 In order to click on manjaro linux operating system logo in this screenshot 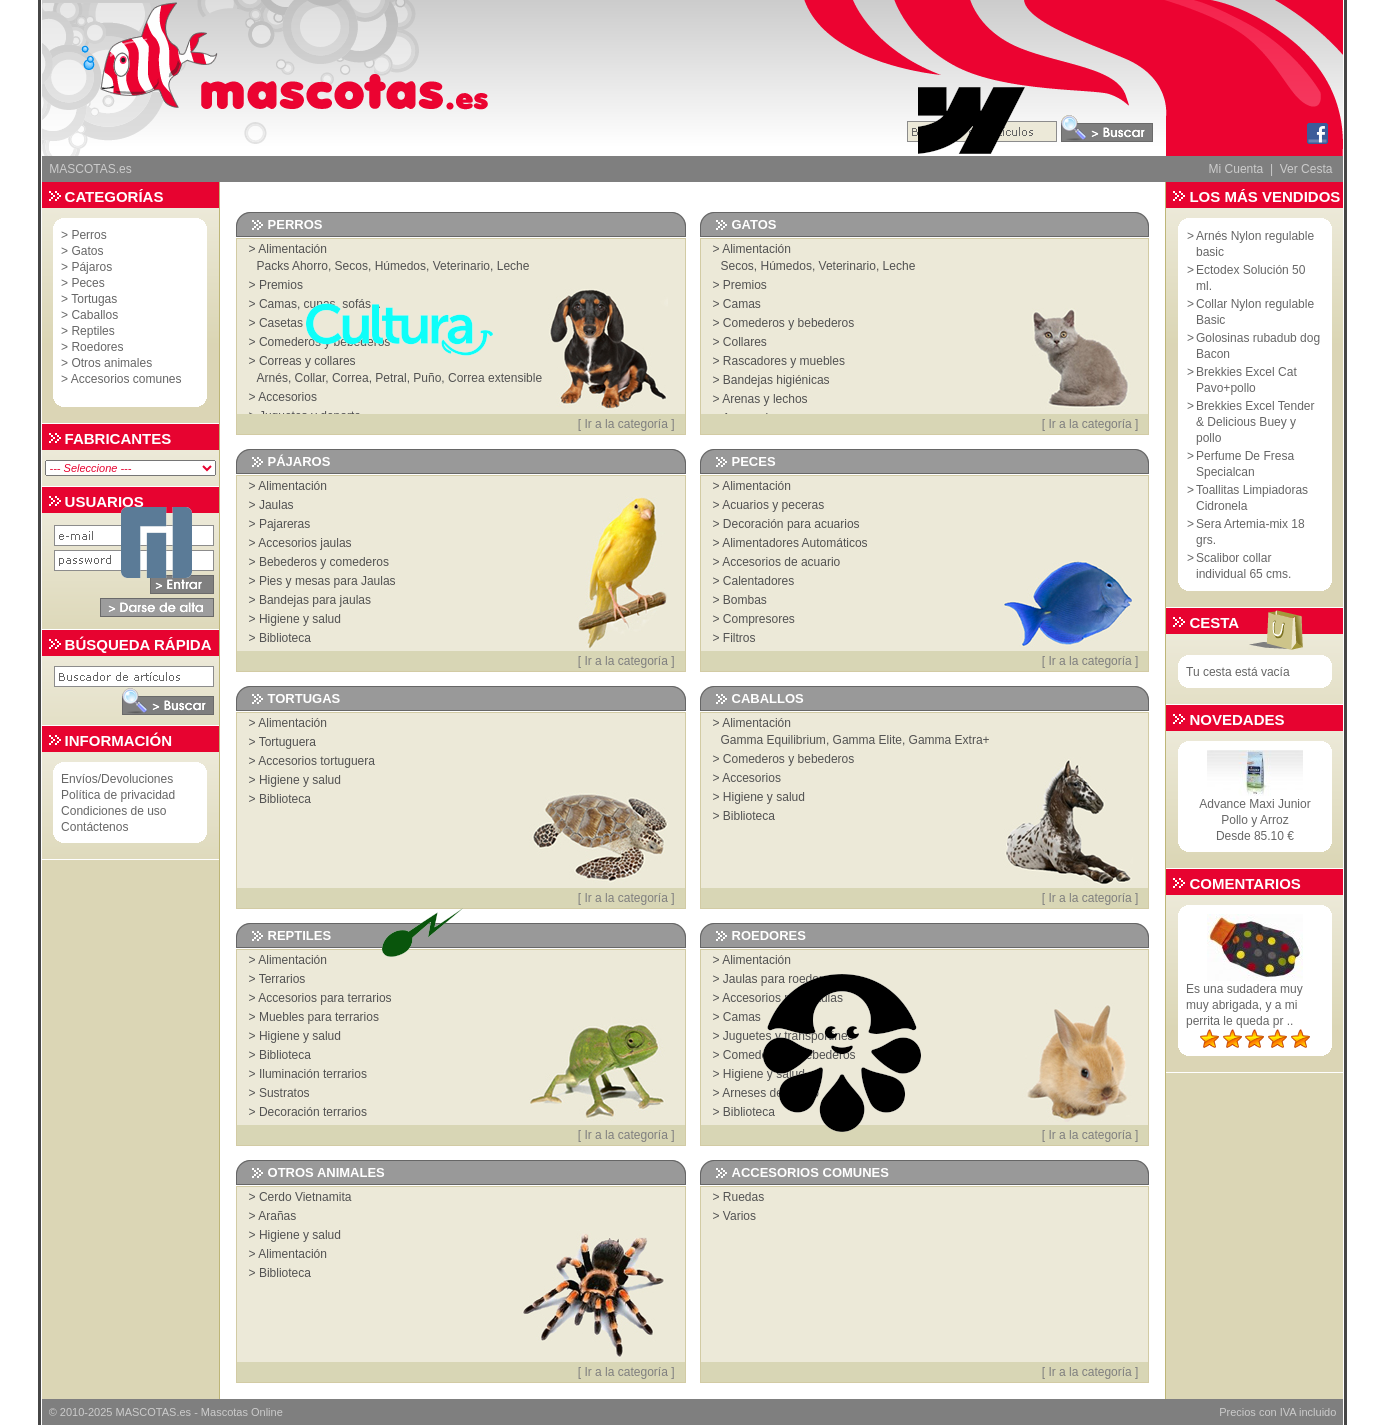, I will do `click(156, 542)`.